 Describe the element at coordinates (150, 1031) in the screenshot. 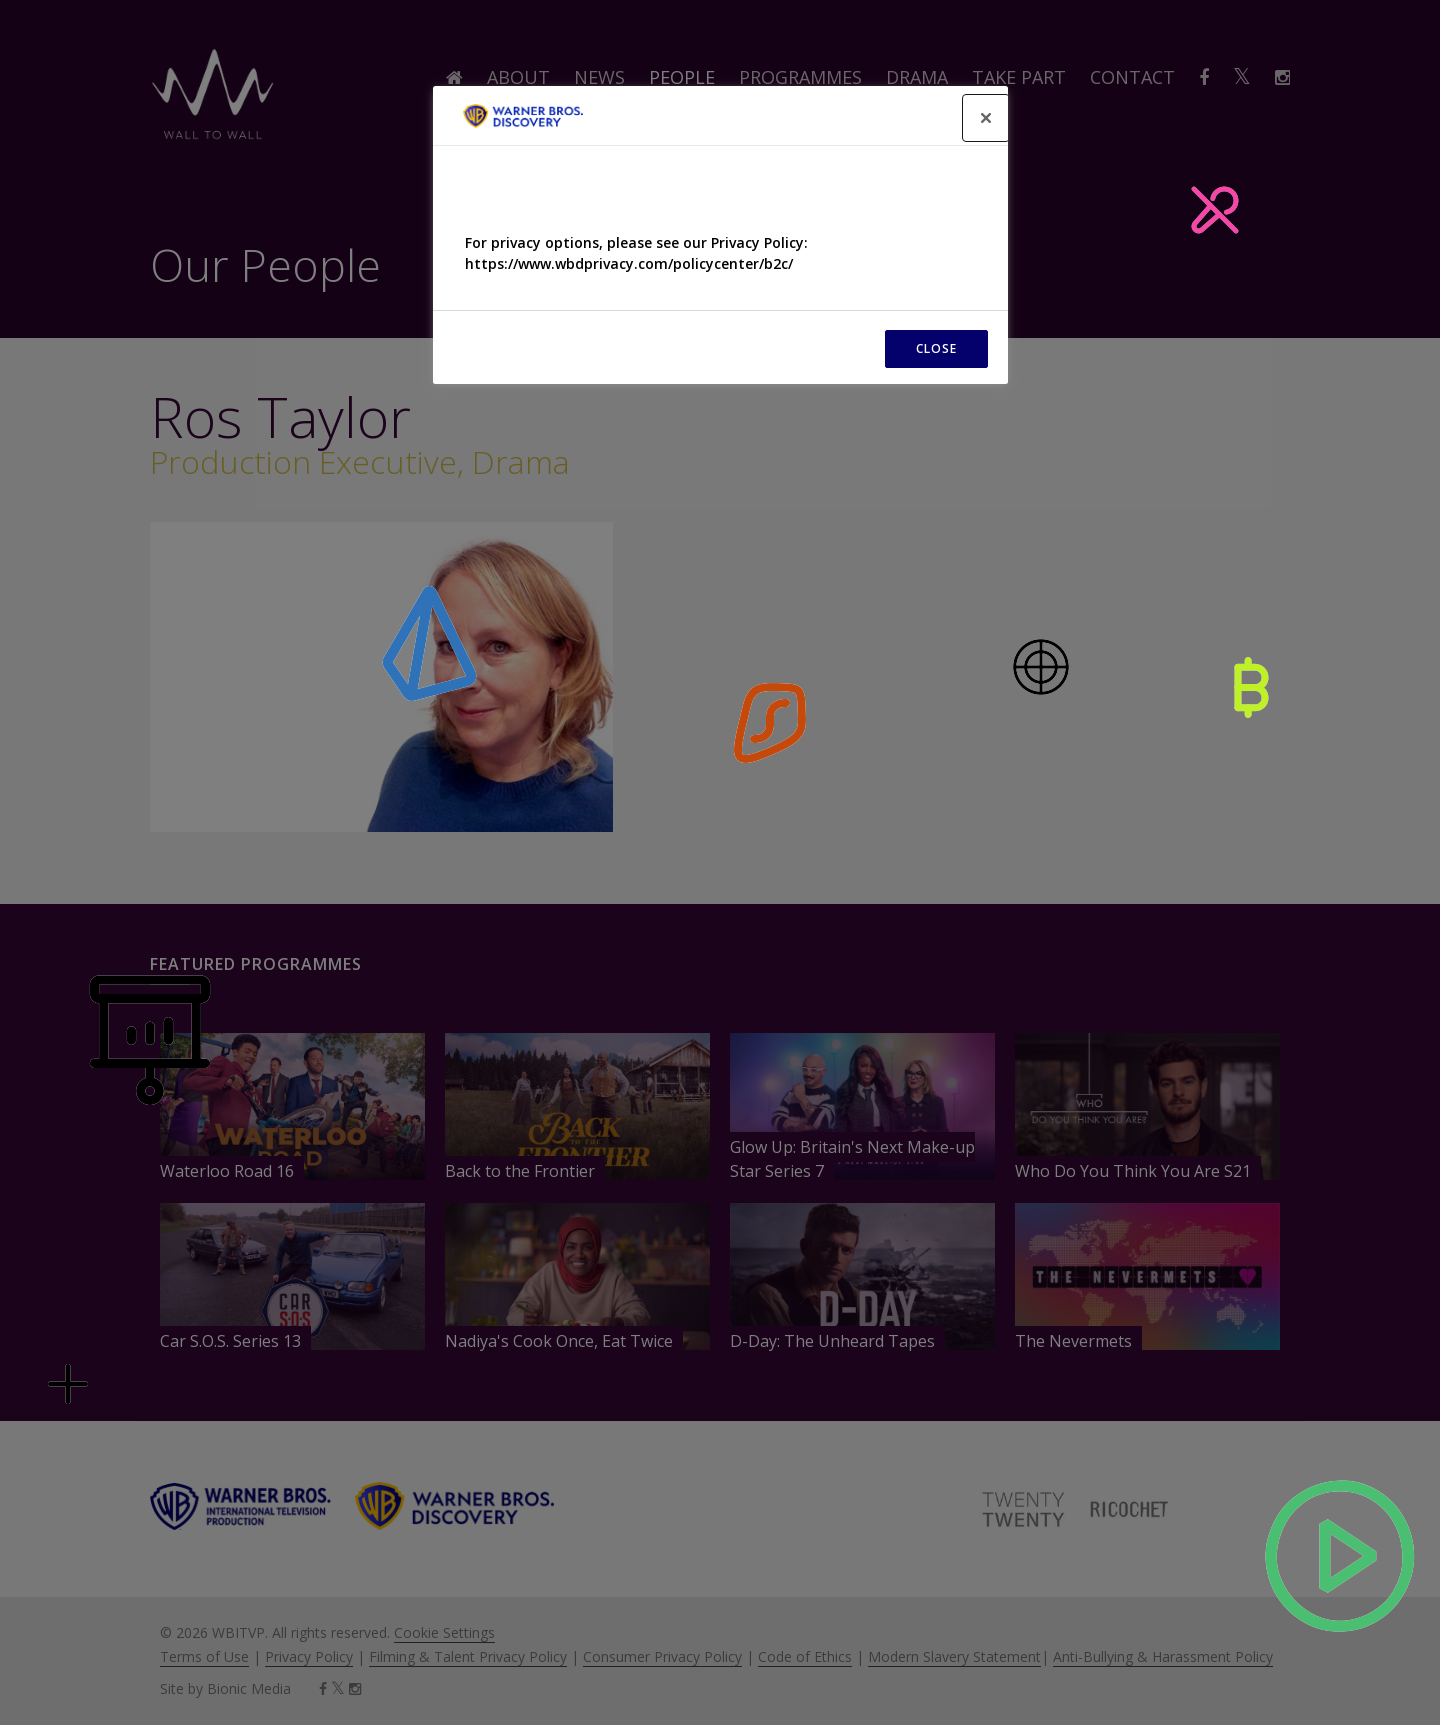

I see `view presentation with data charts` at that location.